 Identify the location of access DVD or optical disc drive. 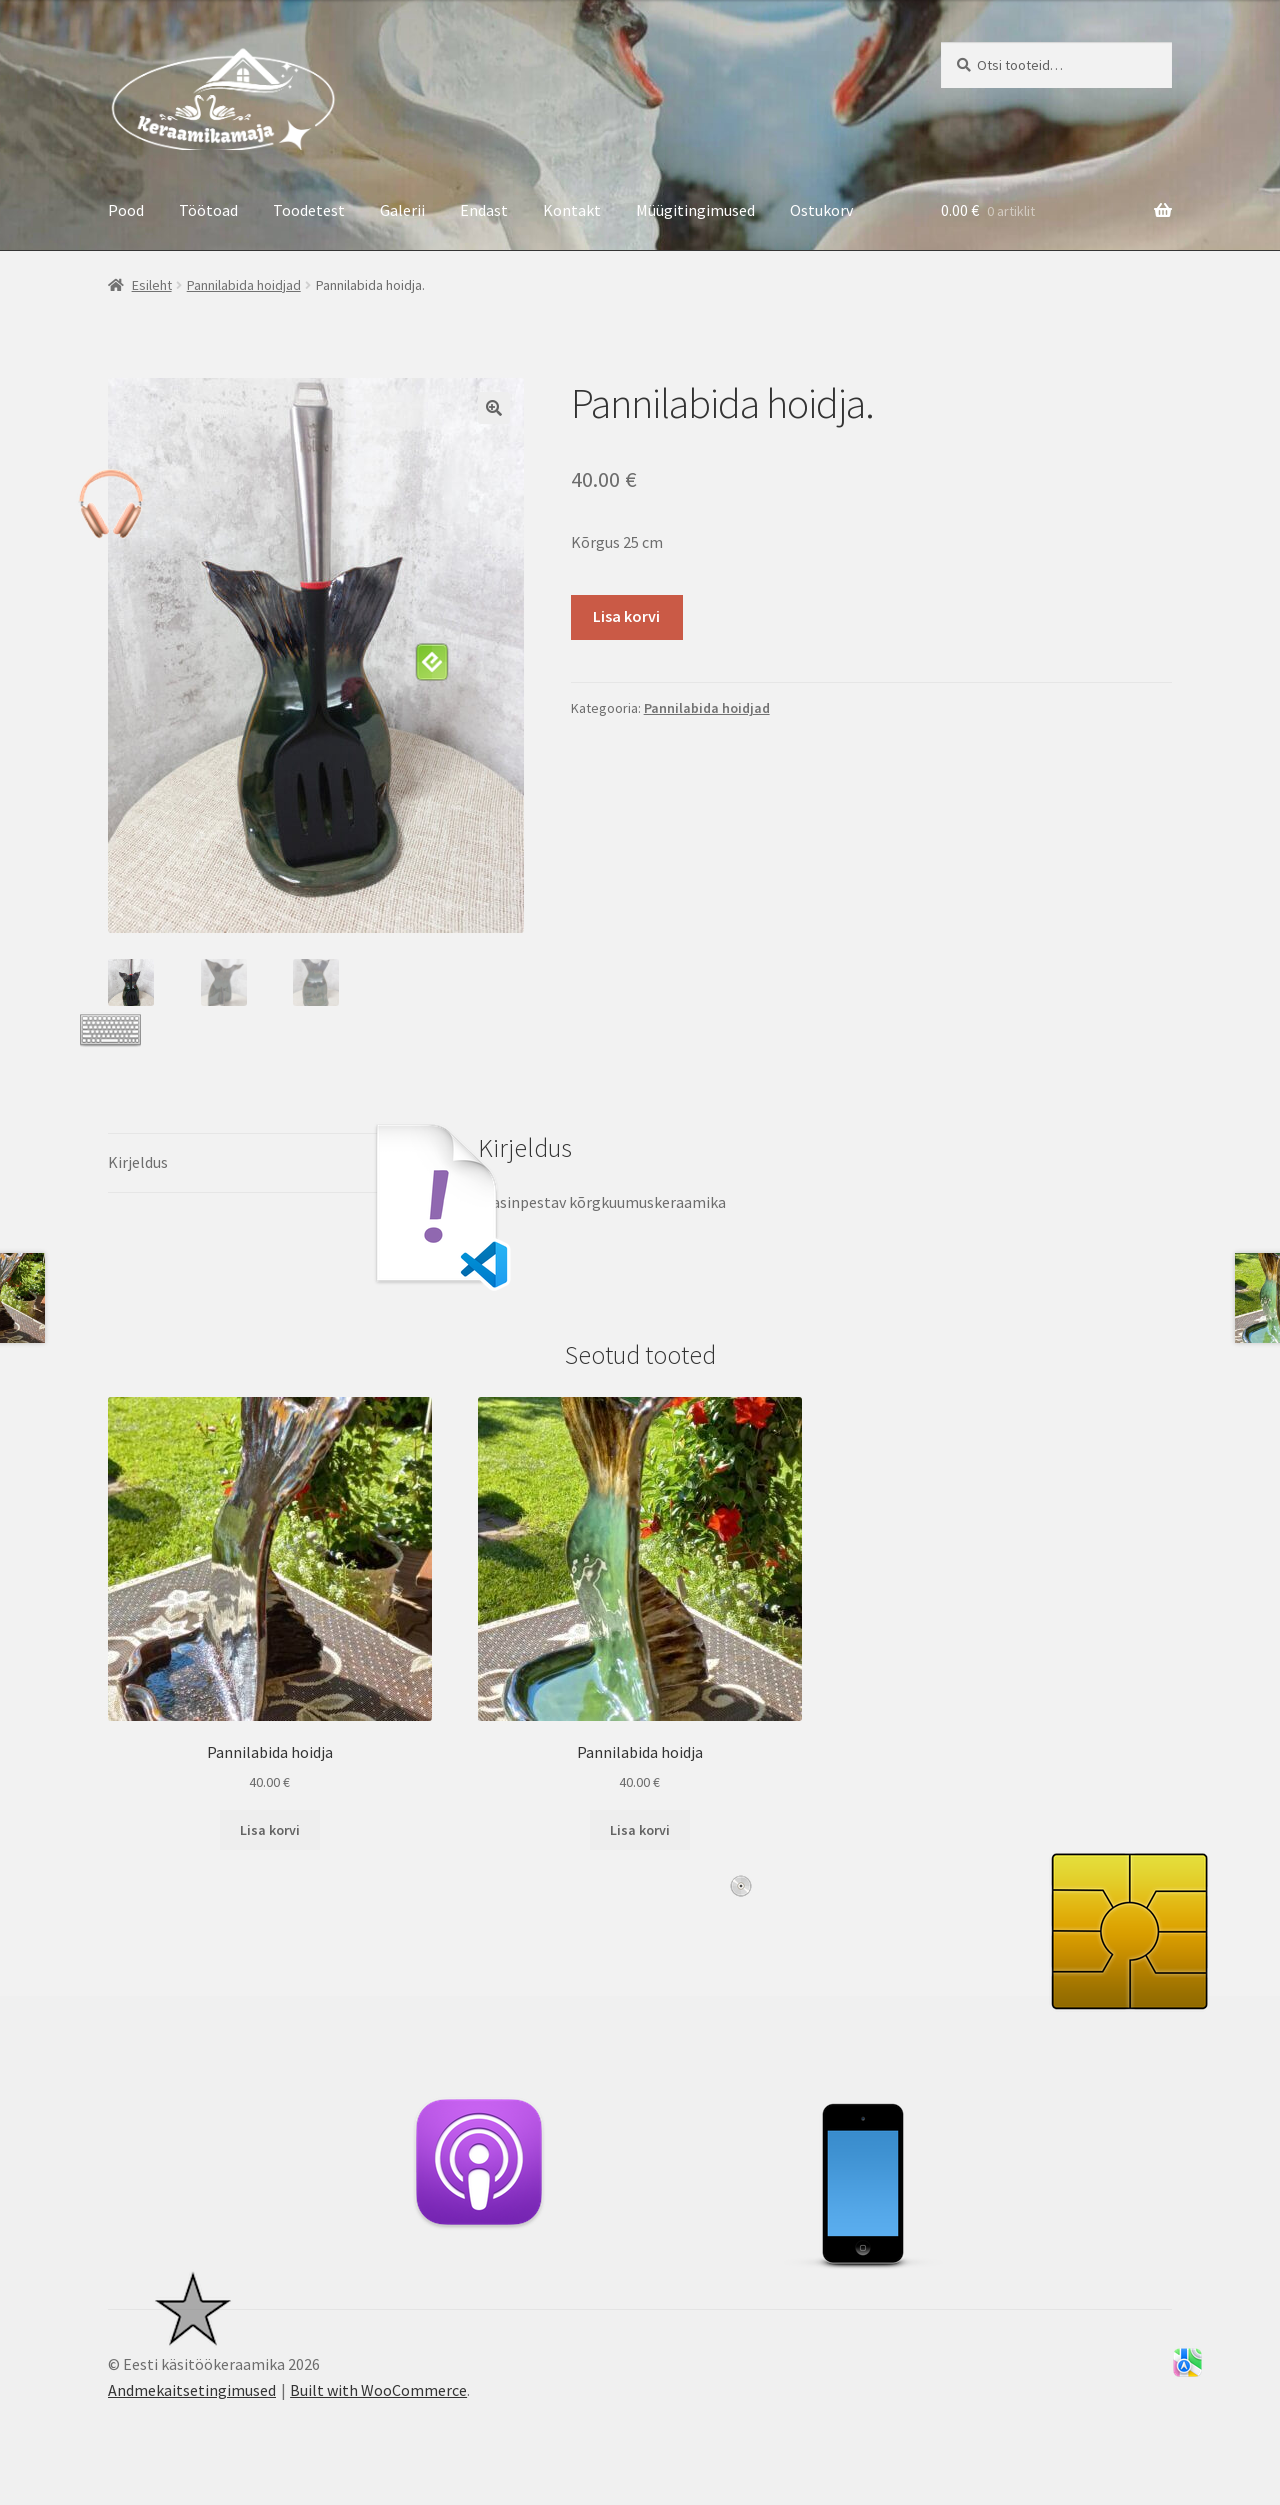
(741, 1886).